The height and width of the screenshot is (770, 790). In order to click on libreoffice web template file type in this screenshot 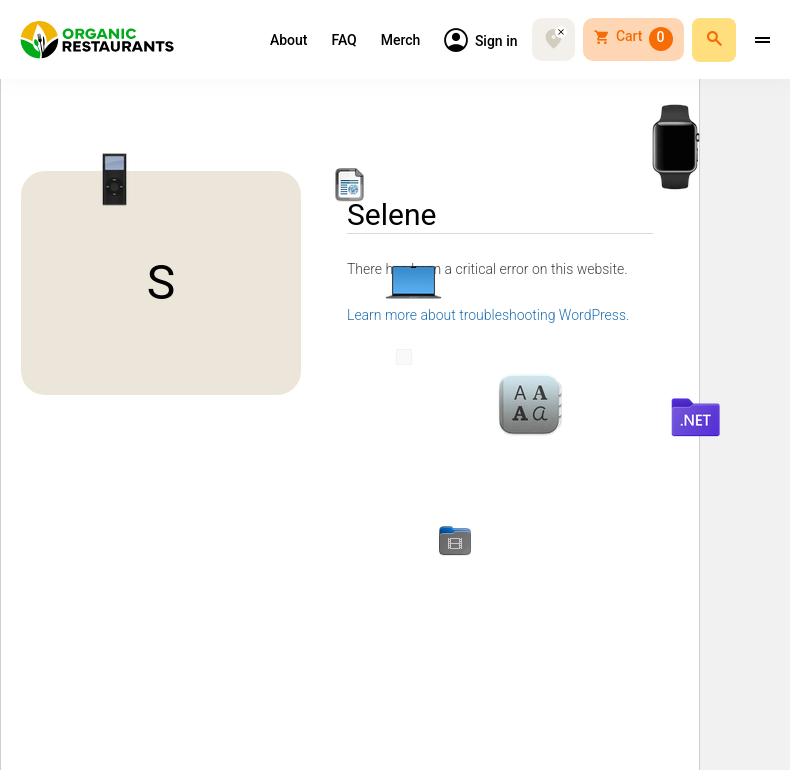, I will do `click(349, 184)`.